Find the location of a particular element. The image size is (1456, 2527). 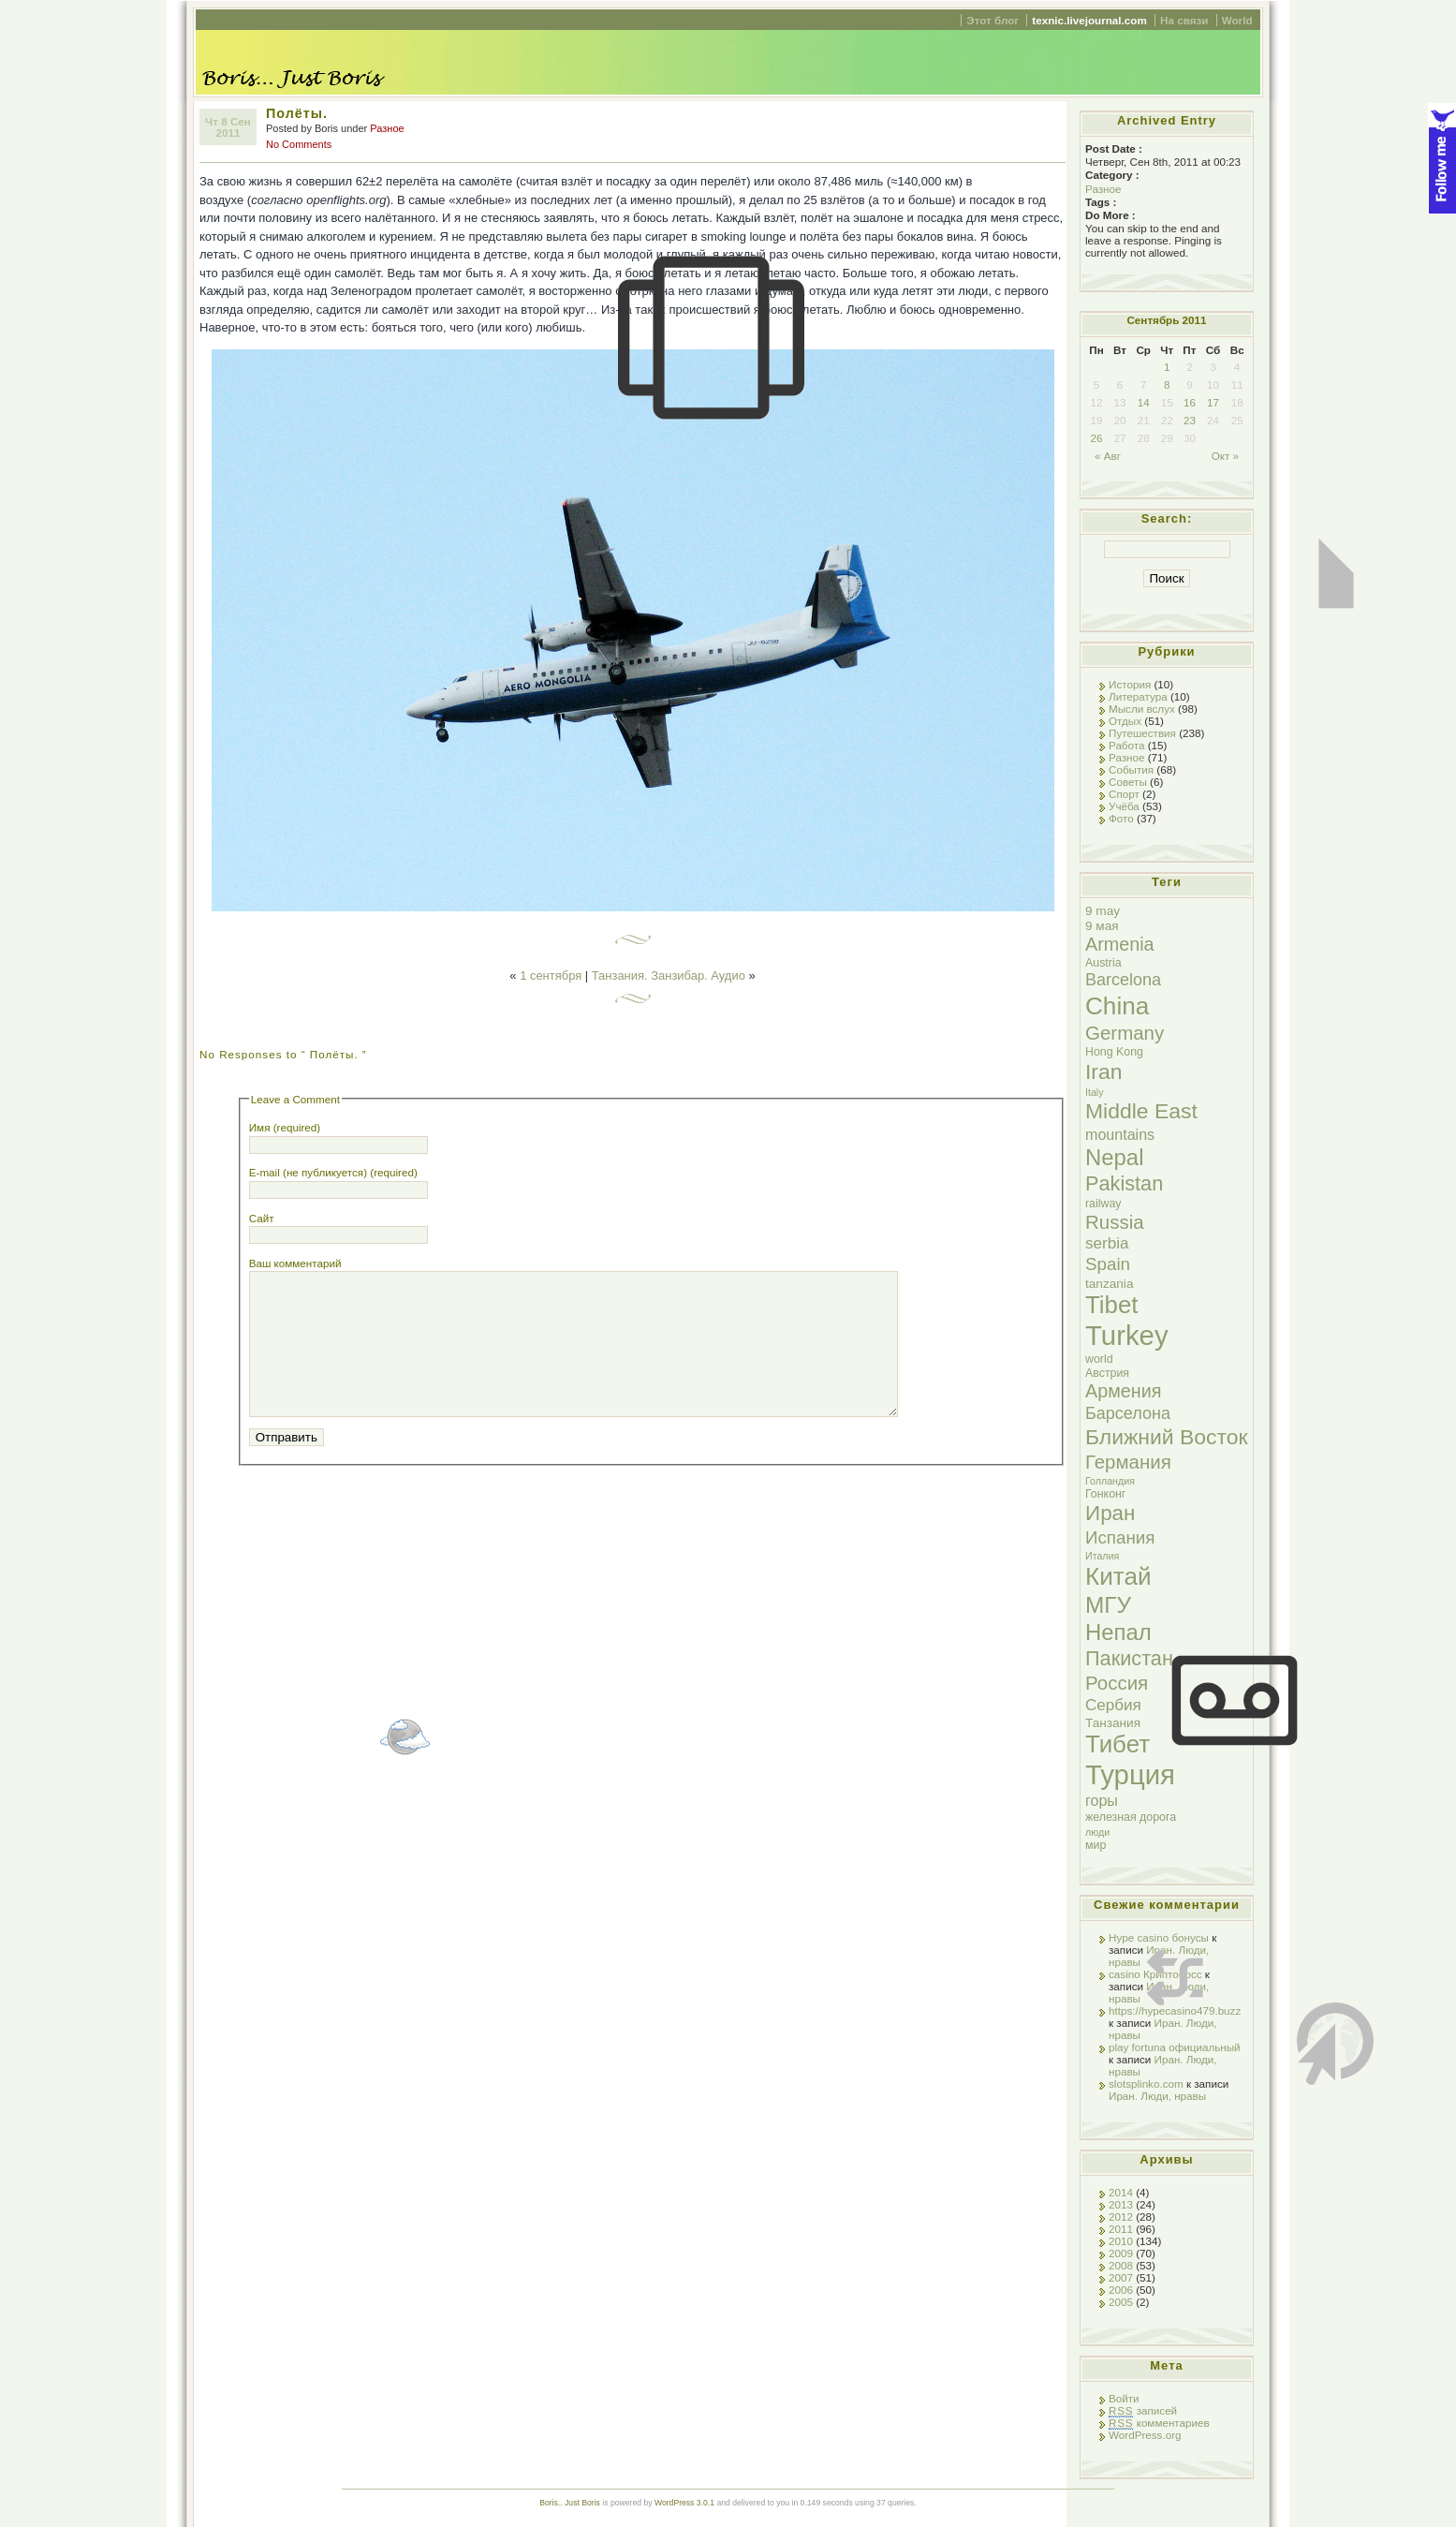

shuffle playlist in right-to-left order is located at coordinates (1175, 1977).